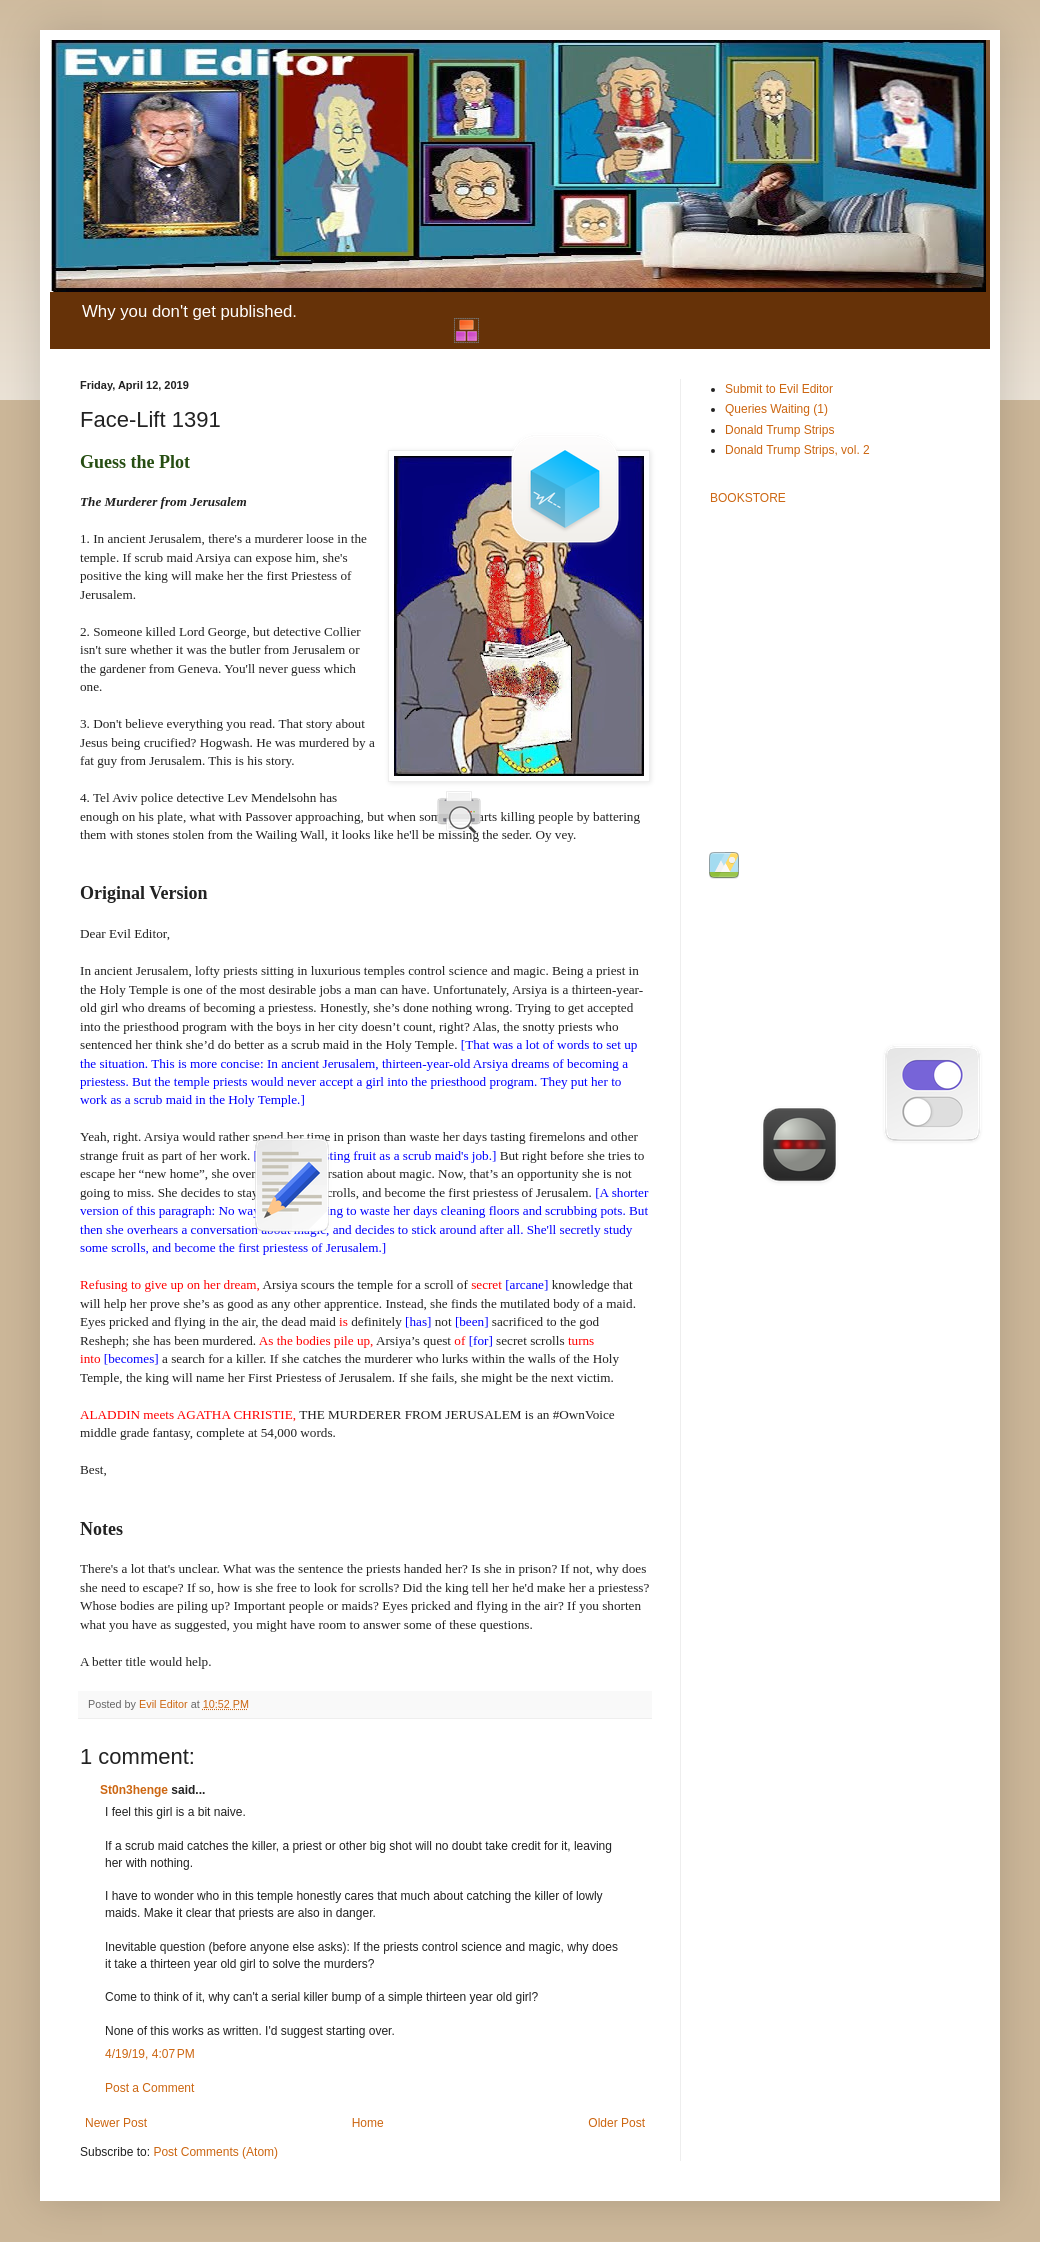 The height and width of the screenshot is (2242, 1040). What do you see at coordinates (466, 330) in the screenshot?
I see `select all items in the current view` at bounding box center [466, 330].